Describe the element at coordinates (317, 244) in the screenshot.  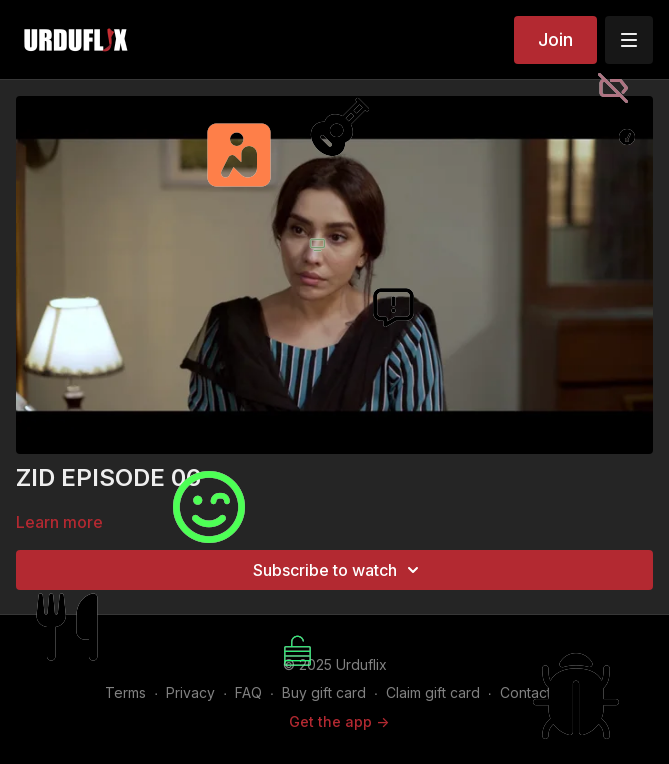
I see `access TV or video streaming` at that location.